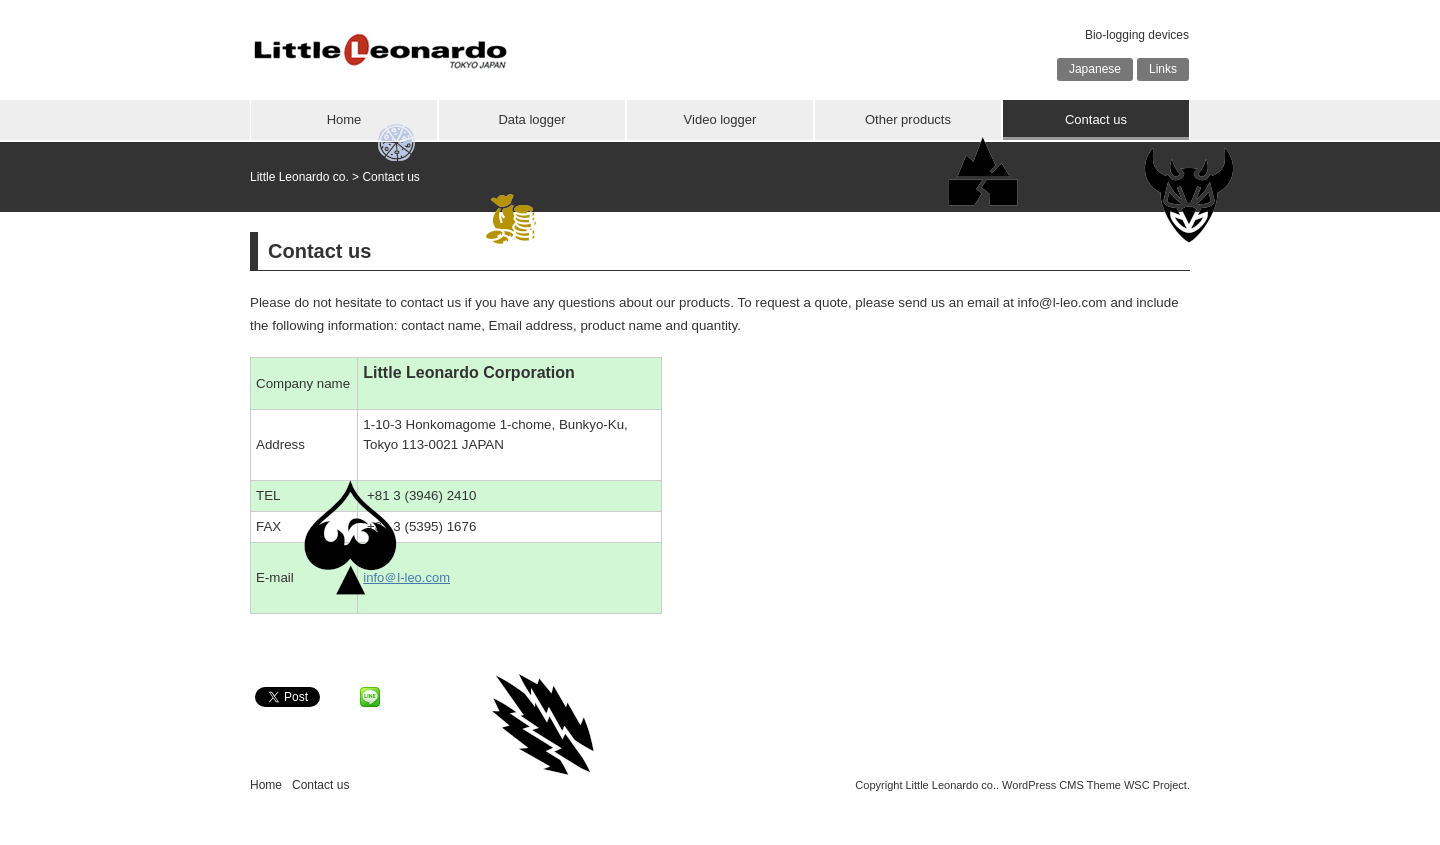 Image resolution: width=1440 pixels, height=845 pixels. Describe the element at coordinates (396, 142) in the screenshot. I see `food or restaurant category in a game menu` at that location.